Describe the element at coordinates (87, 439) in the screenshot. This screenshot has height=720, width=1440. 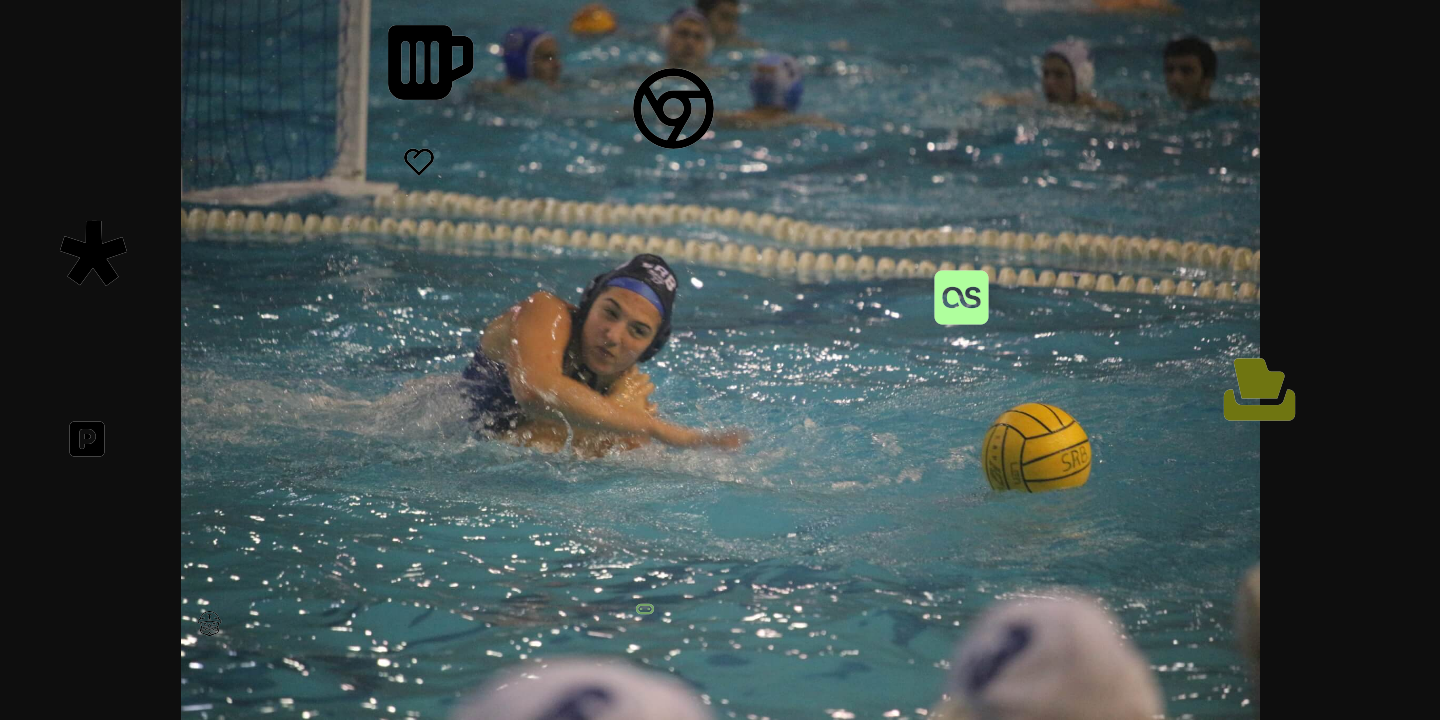
I see `find nearby parking locations` at that location.